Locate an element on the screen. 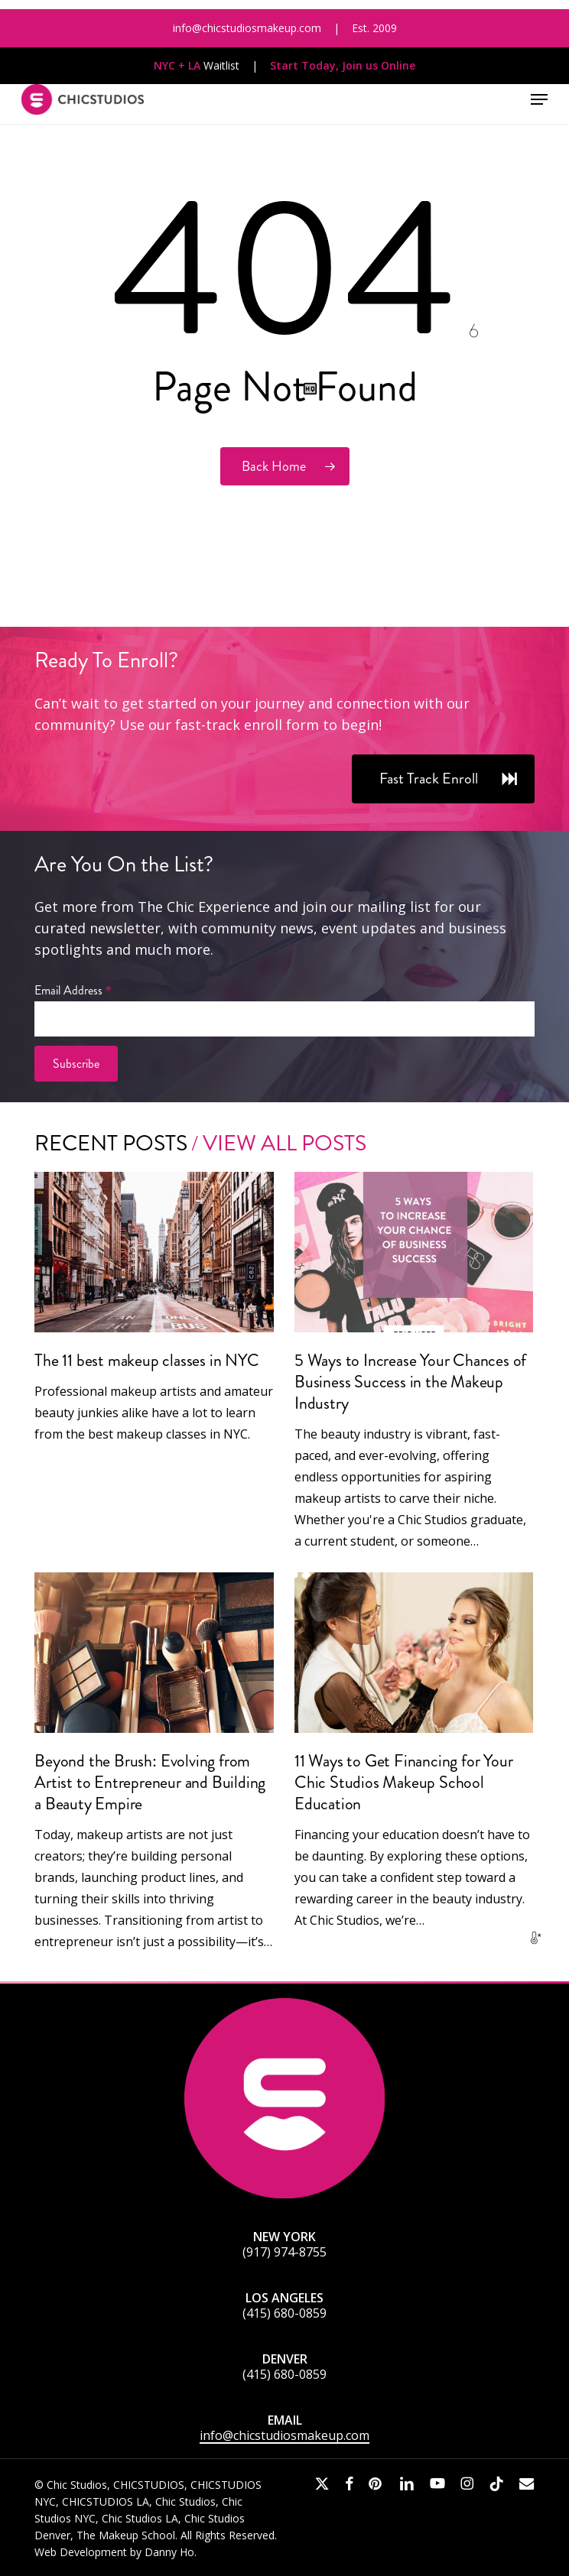 This screenshot has width=569, height=2576. indicates the number six in a list or sequence is located at coordinates (473, 330).